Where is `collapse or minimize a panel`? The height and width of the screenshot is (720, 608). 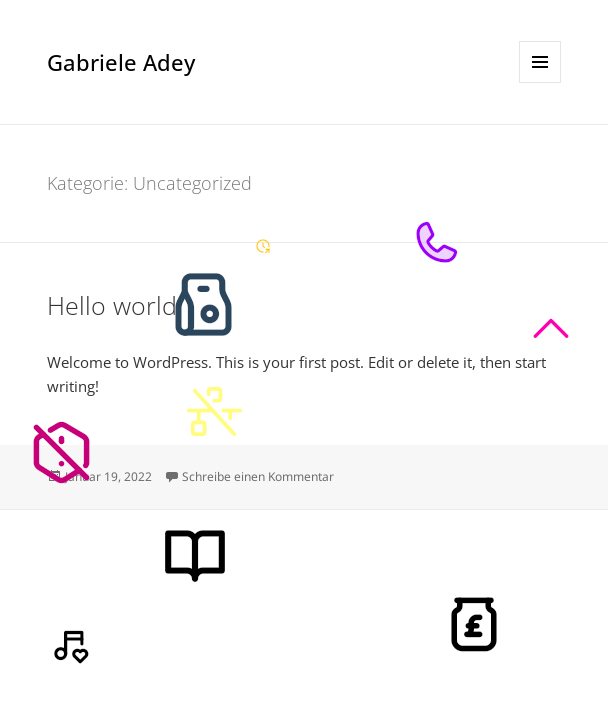 collapse or minimize a panel is located at coordinates (551, 338).